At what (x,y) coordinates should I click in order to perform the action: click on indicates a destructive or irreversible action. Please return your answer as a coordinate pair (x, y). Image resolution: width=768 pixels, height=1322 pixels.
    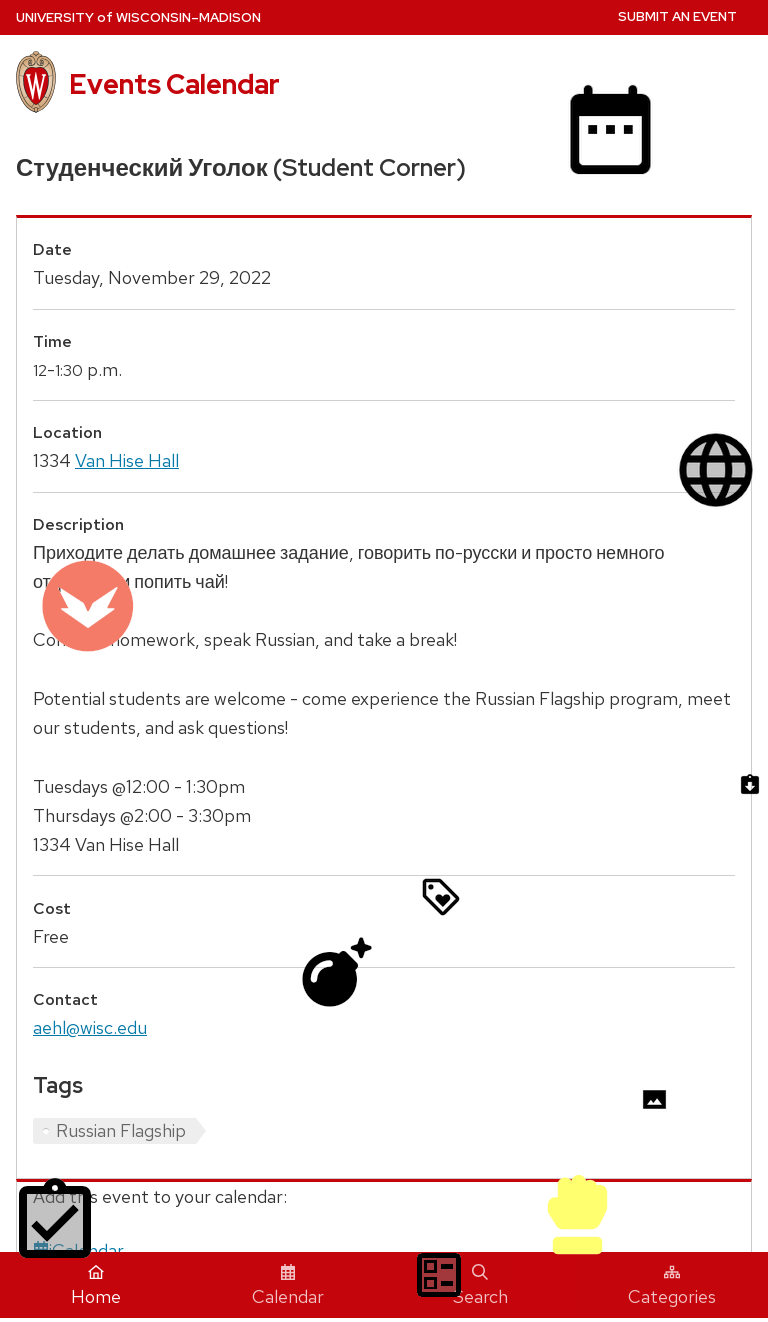
    Looking at the image, I should click on (336, 973).